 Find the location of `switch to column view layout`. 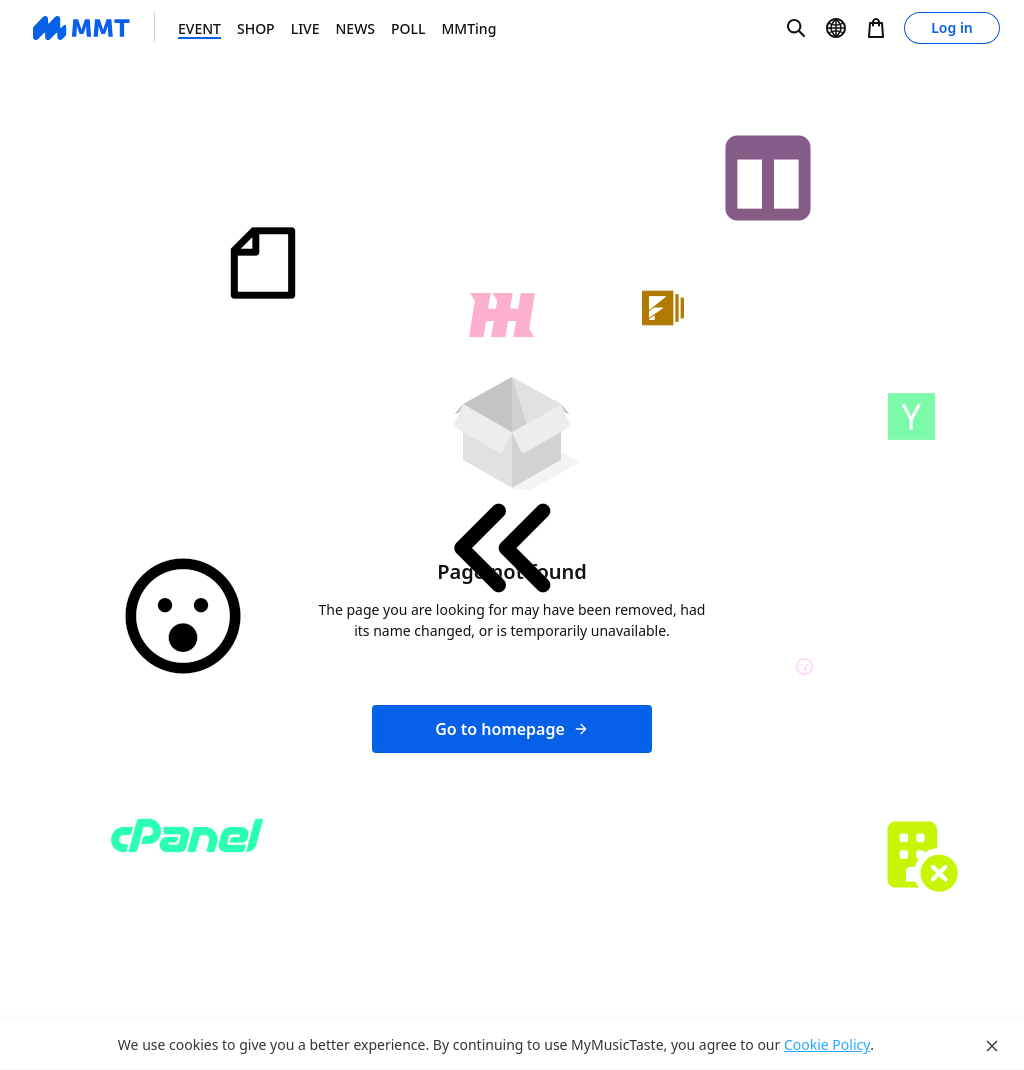

switch to column view layout is located at coordinates (768, 178).